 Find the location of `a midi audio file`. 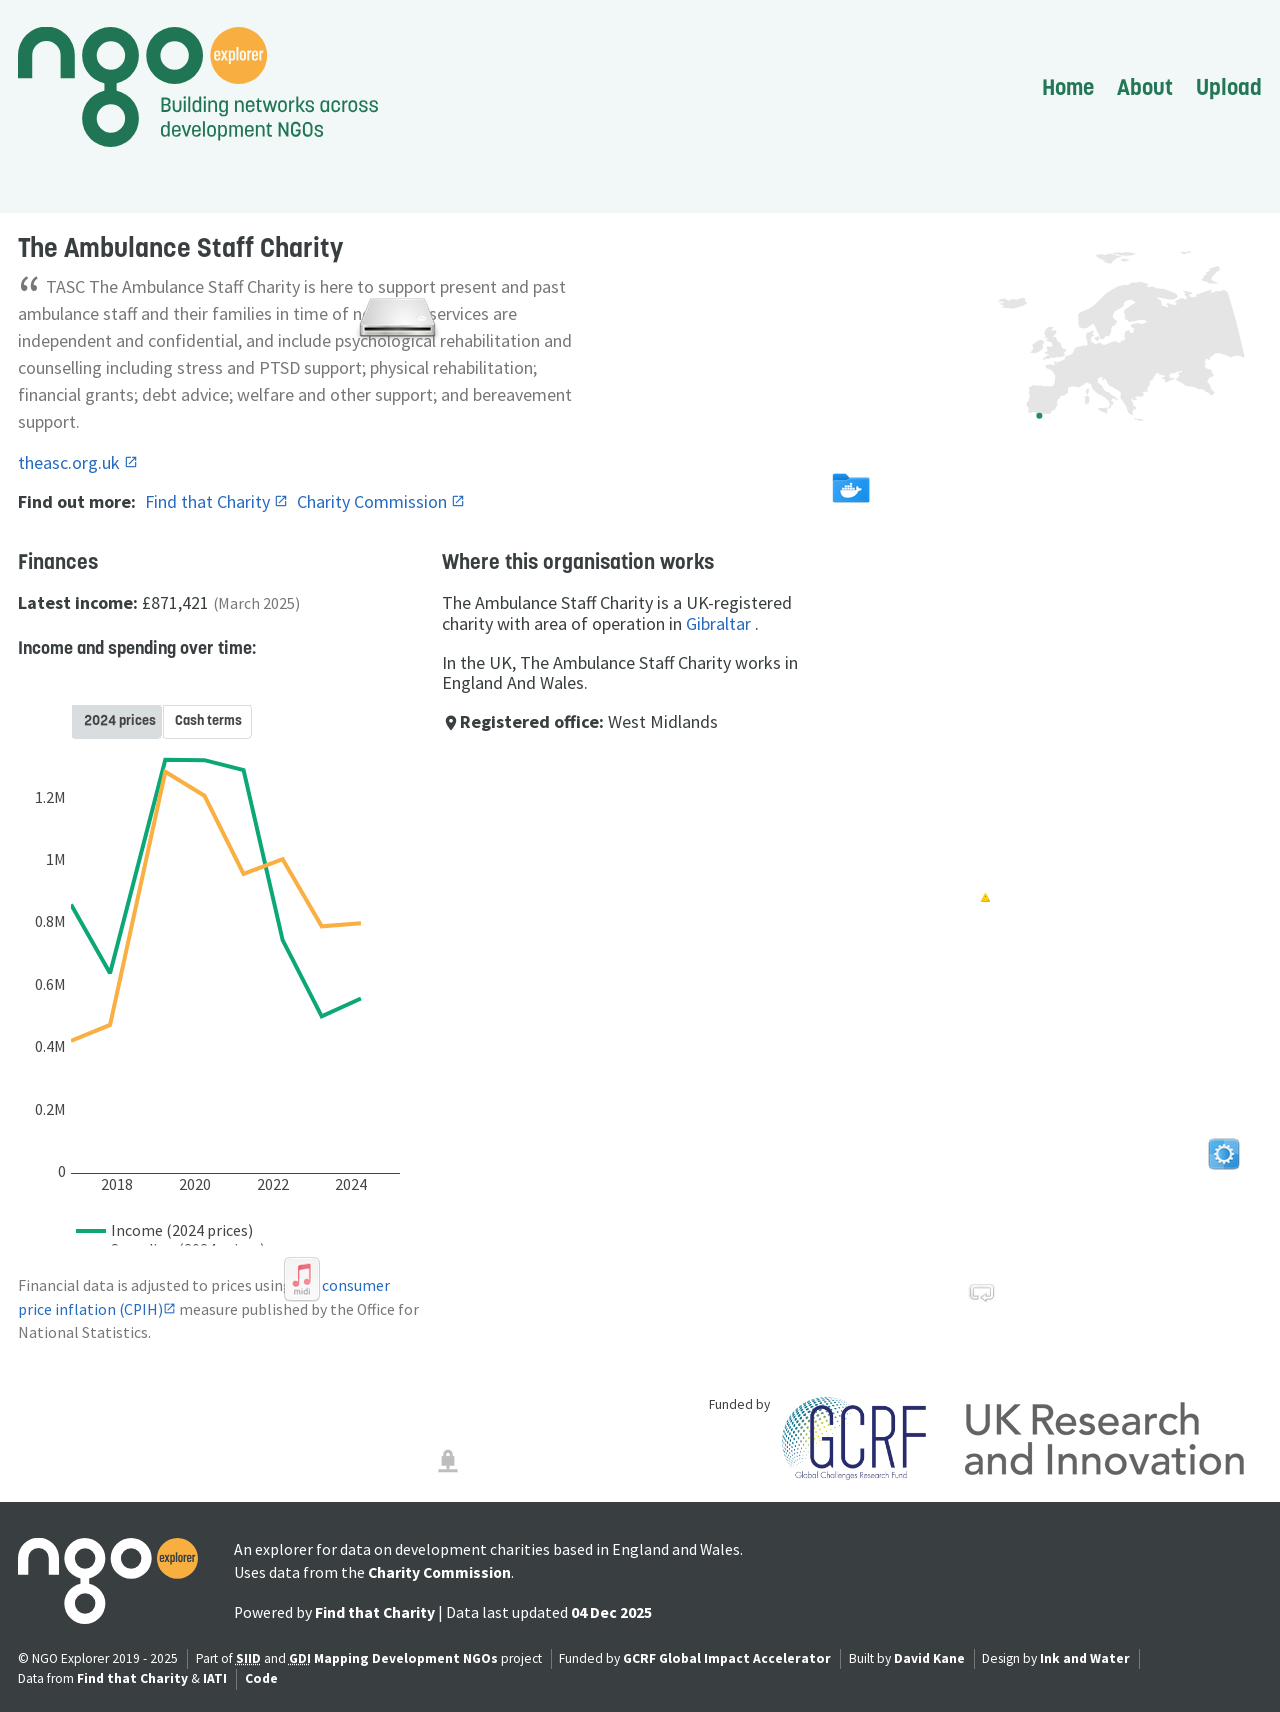

a midi audio file is located at coordinates (302, 1279).